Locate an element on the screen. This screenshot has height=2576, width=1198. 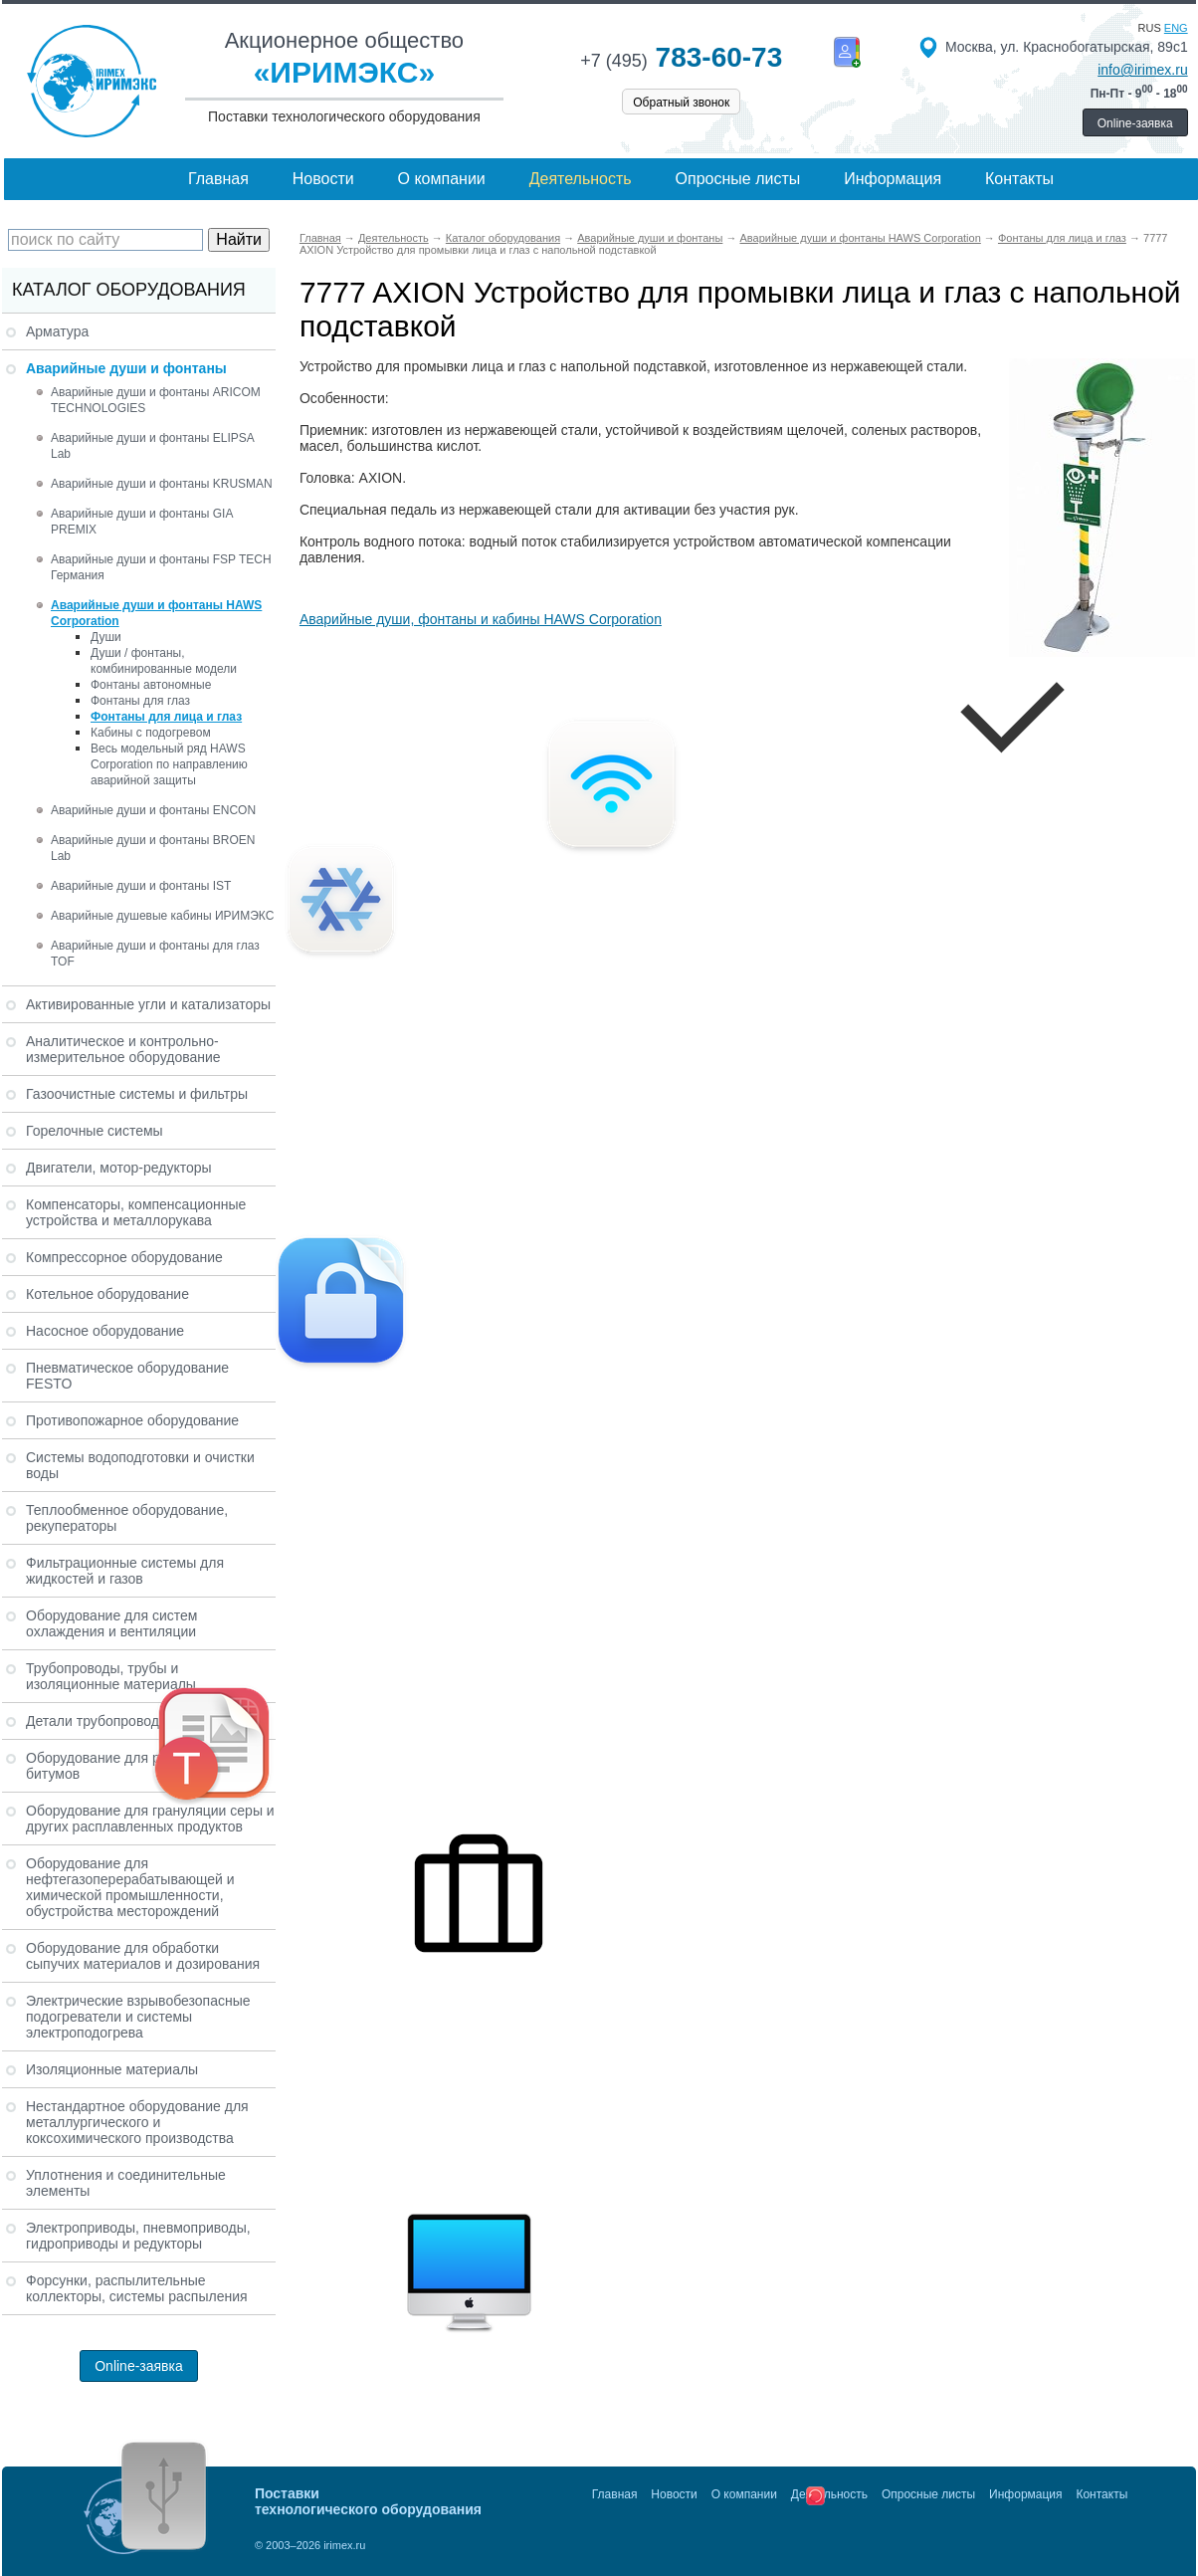
open timeshift backup and restore utility is located at coordinates (815, 2495).